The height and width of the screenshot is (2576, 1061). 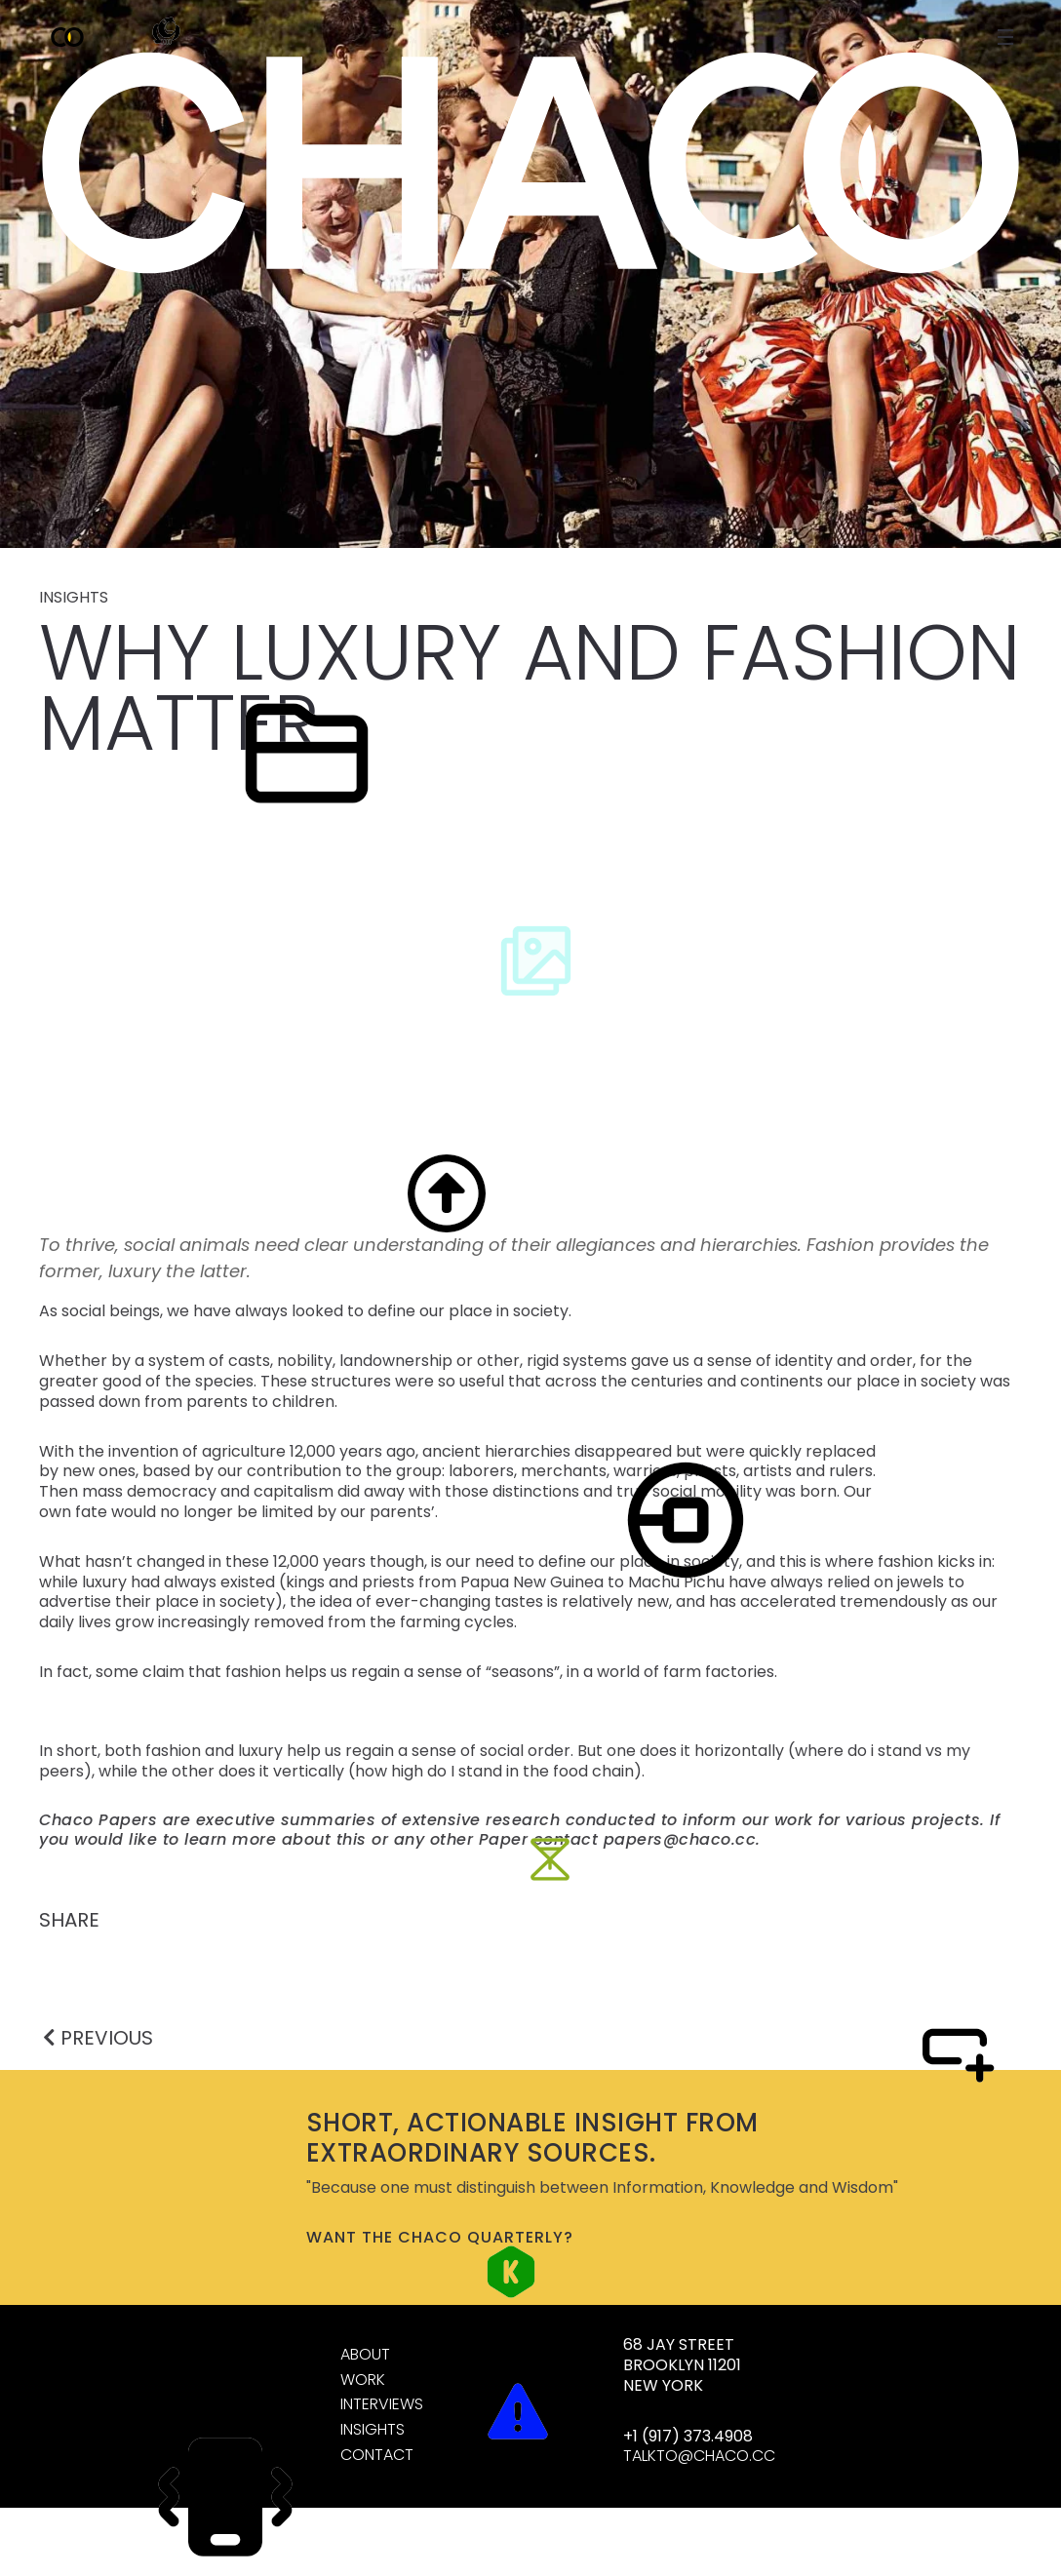 I want to click on scroll to top of page, so click(x=447, y=1193).